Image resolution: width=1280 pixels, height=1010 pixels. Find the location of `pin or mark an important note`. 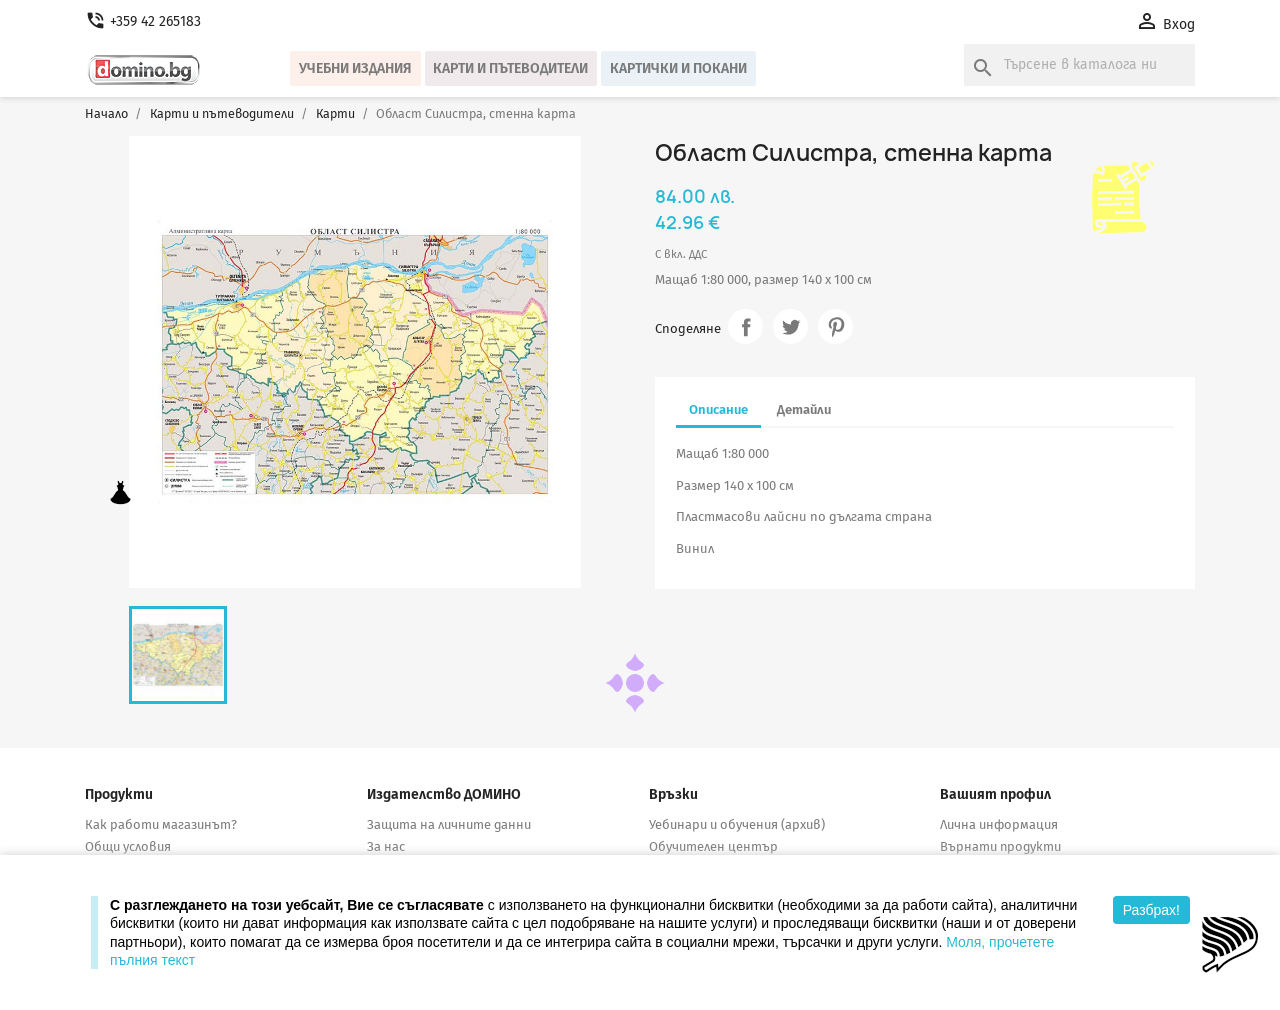

pin or mark an important note is located at coordinates (1120, 197).